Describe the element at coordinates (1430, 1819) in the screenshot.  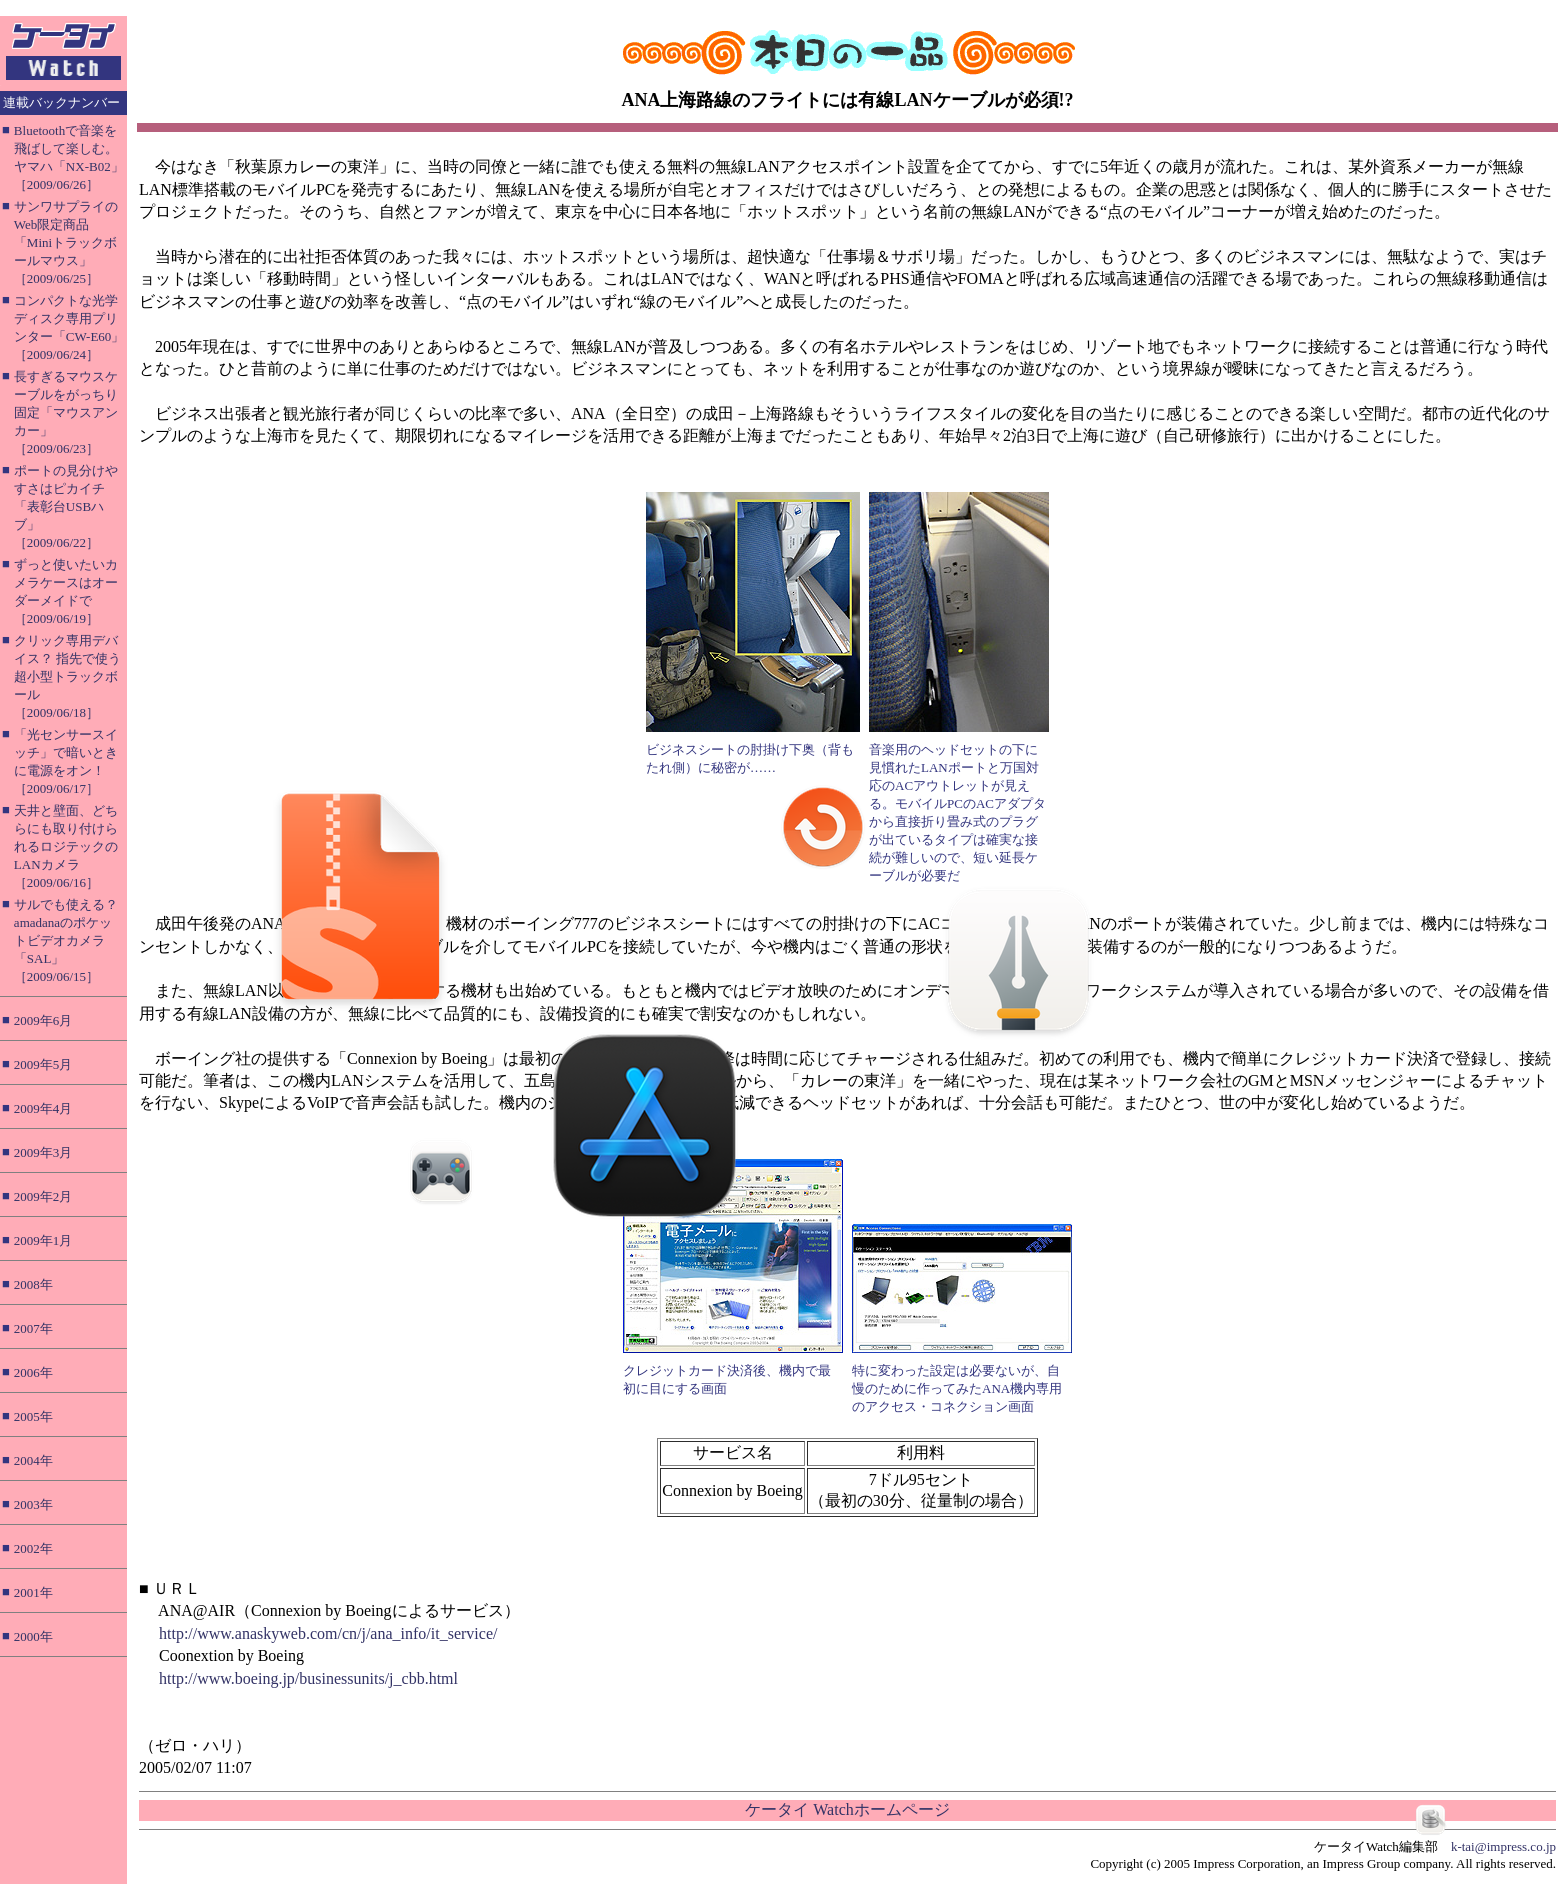
I see `open database administration settings` at that location.